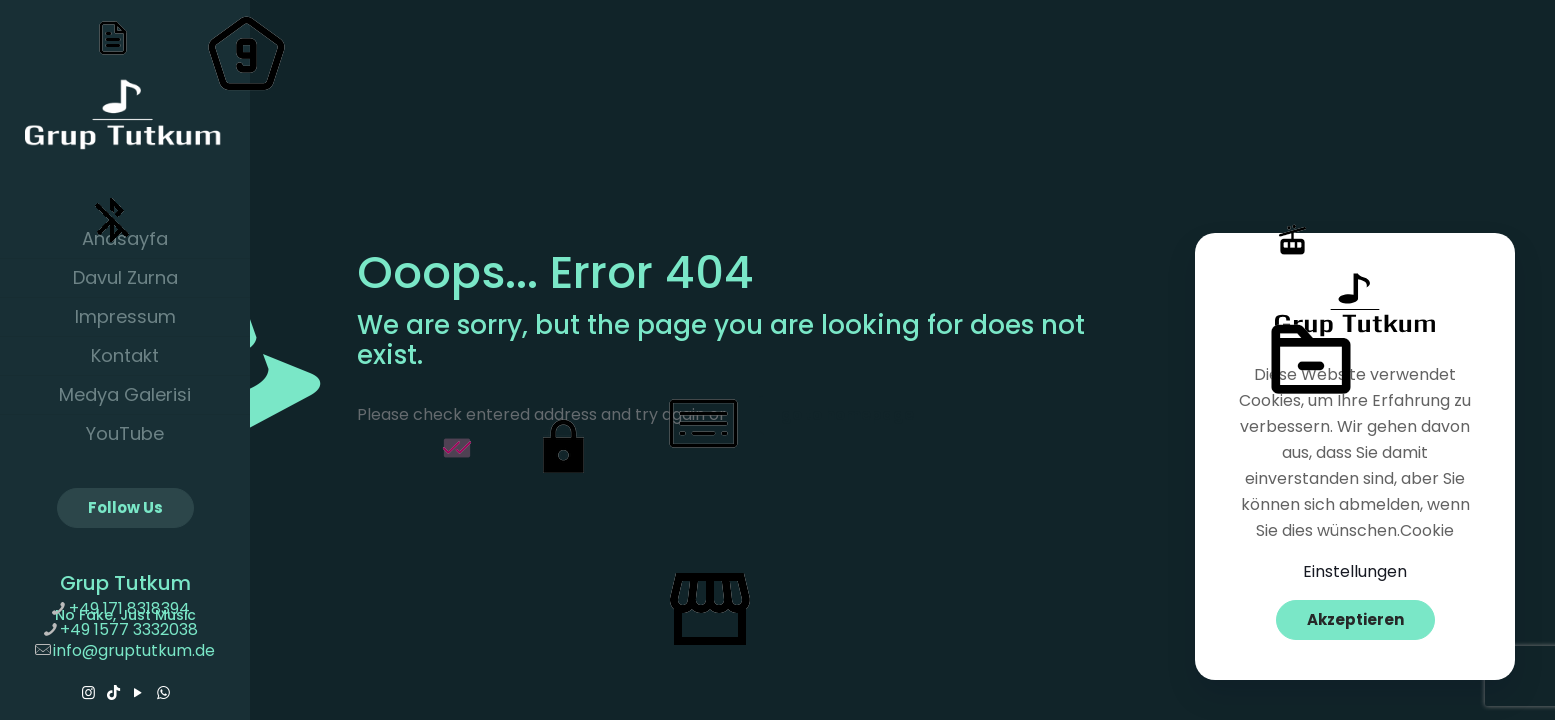 The width and height of the screenshot is (1555, 720). Describe the element at coordinates (703, 423) in the screenshot. I see `open on-screen keyboard` at that location.